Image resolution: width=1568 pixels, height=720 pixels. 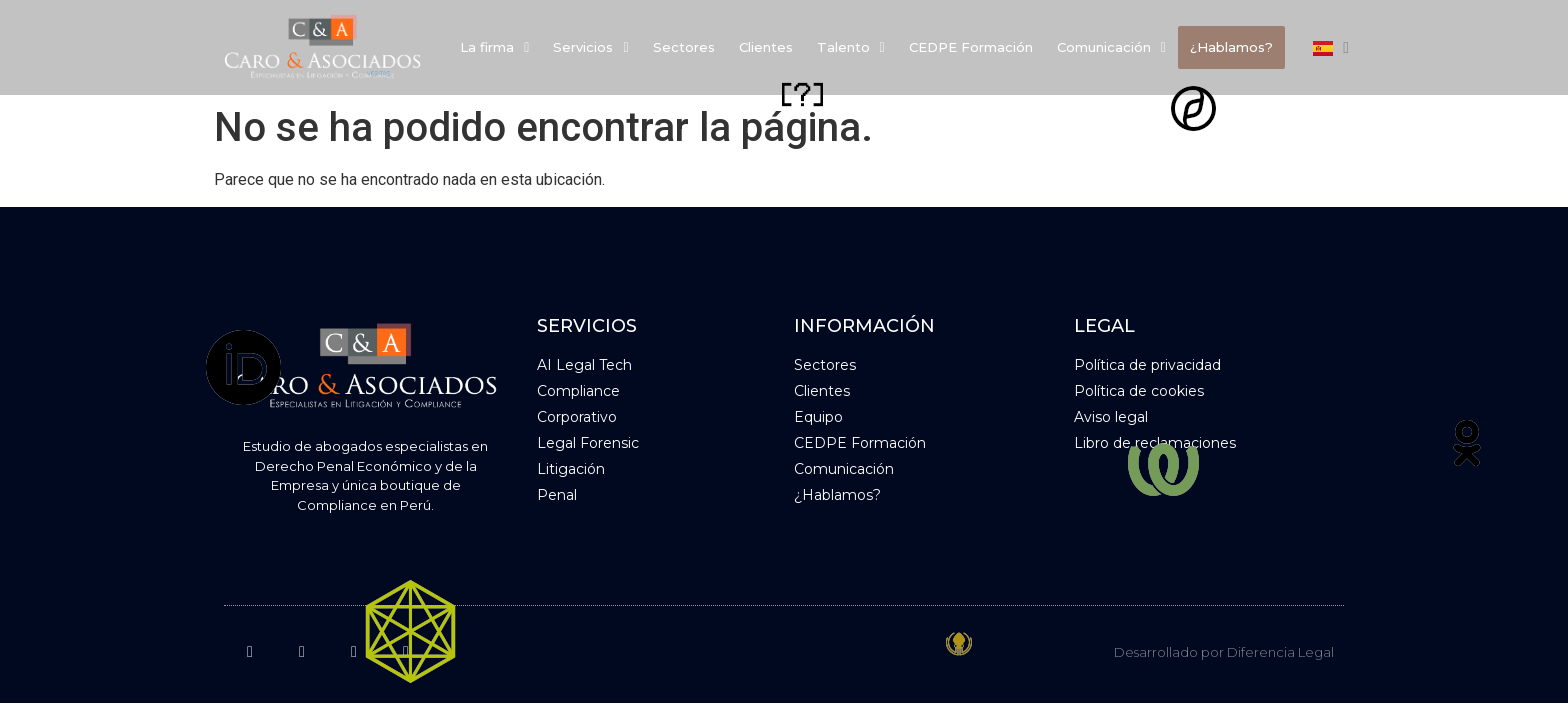 What do you see at coordinates (410, 631) in the screenshot?
I see `OpenJS Foundation logo` at bounding box center [410, 631].